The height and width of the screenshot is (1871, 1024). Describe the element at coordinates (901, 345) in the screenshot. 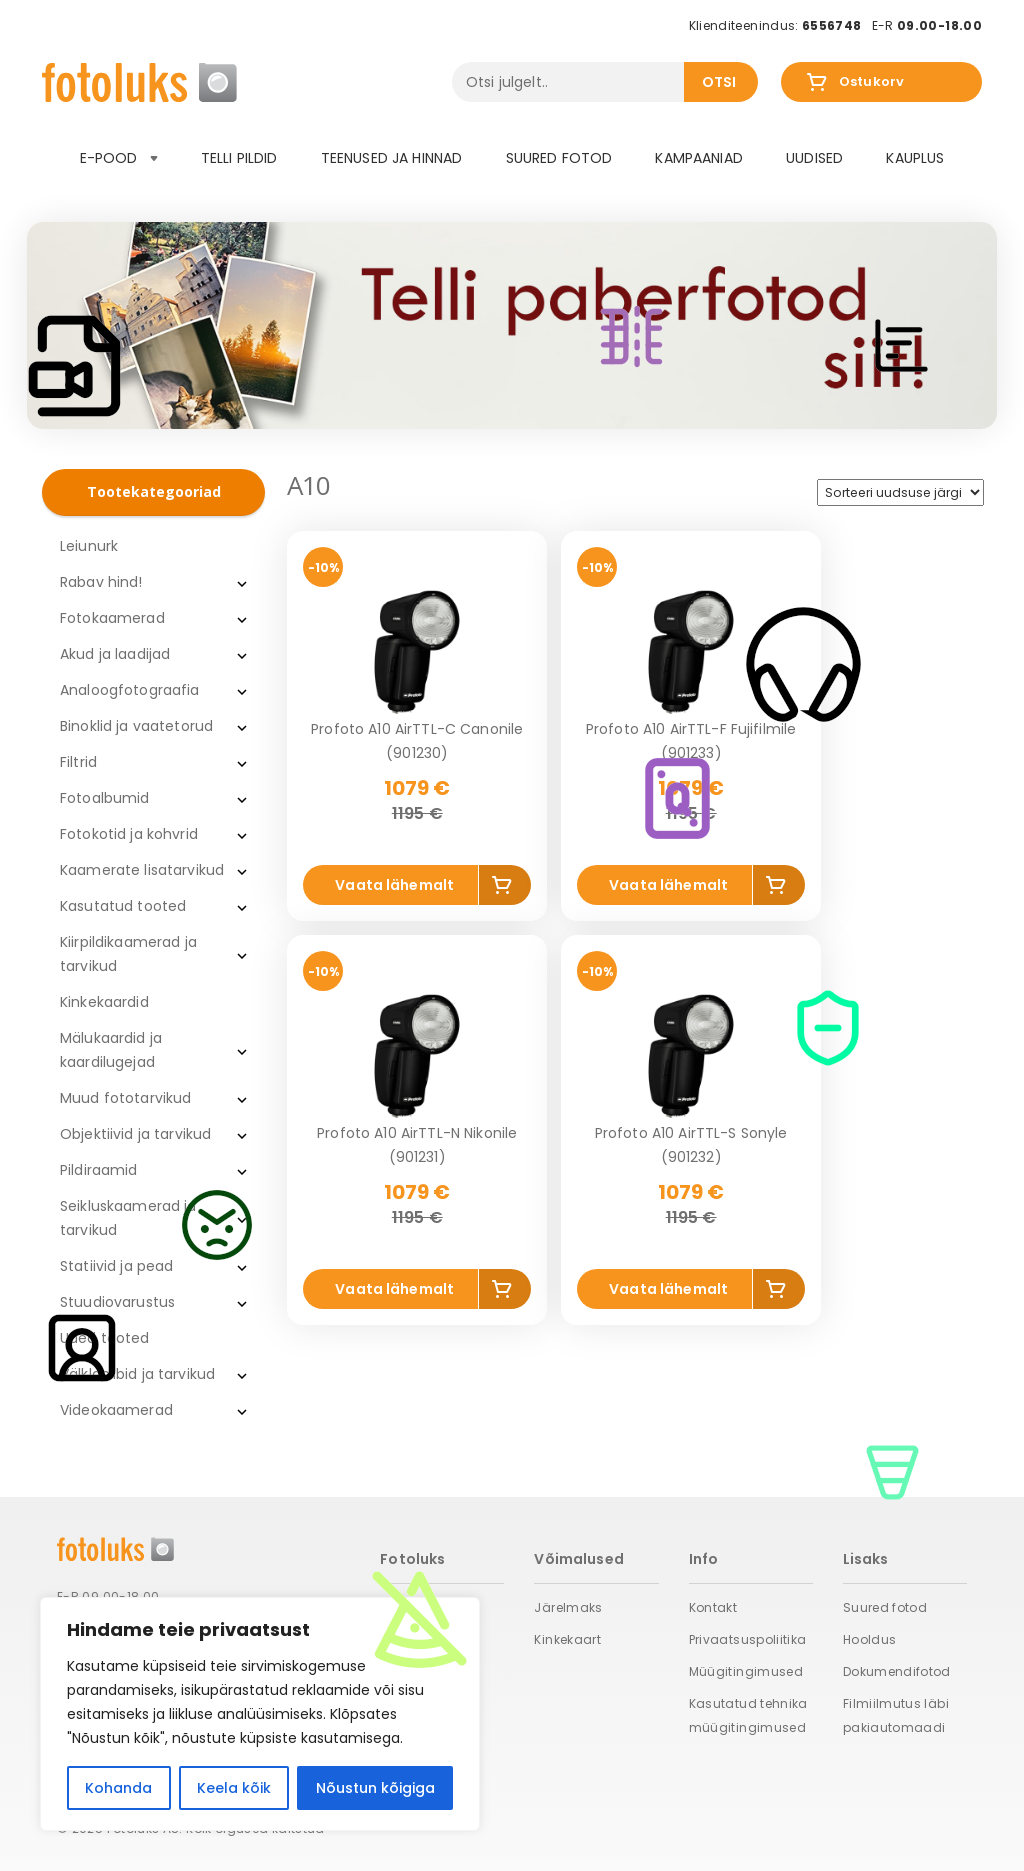

I see `view declining metrics or statistics` at that location.